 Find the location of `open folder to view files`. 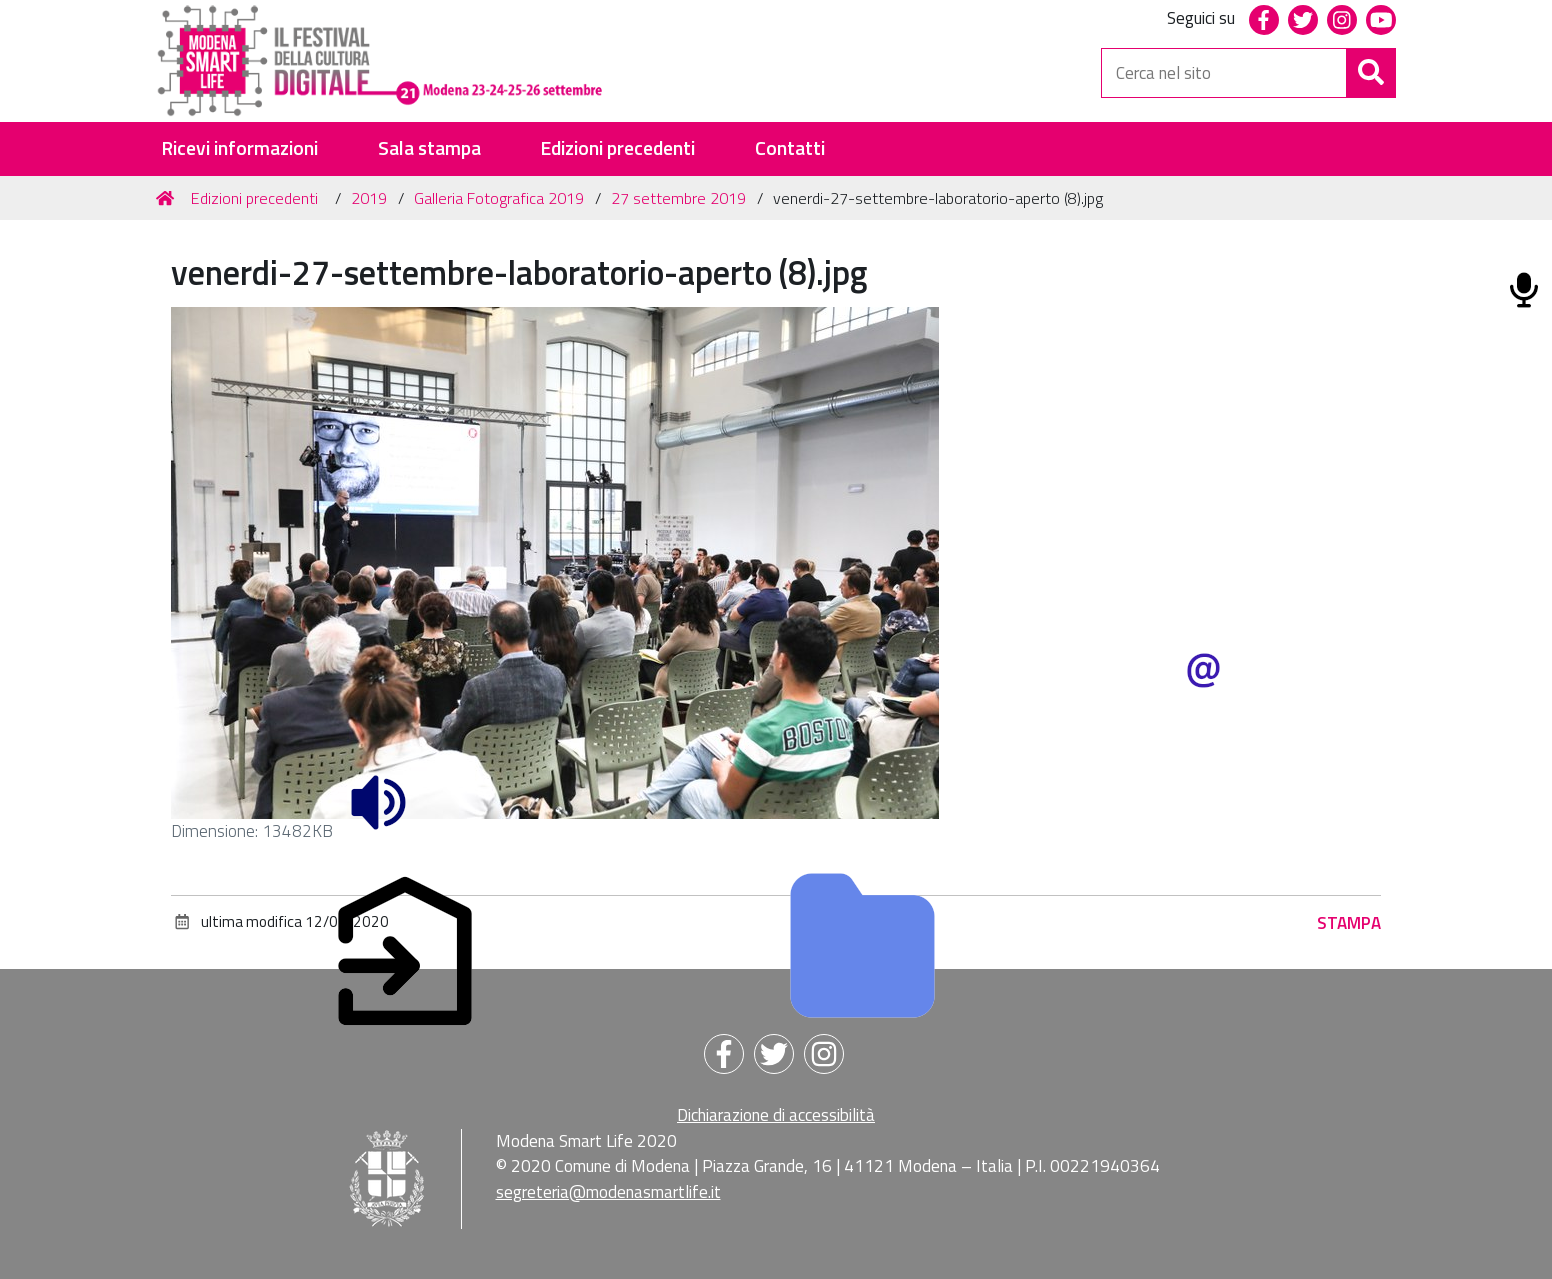

open folder to view files is located at coordinates (862, 945).